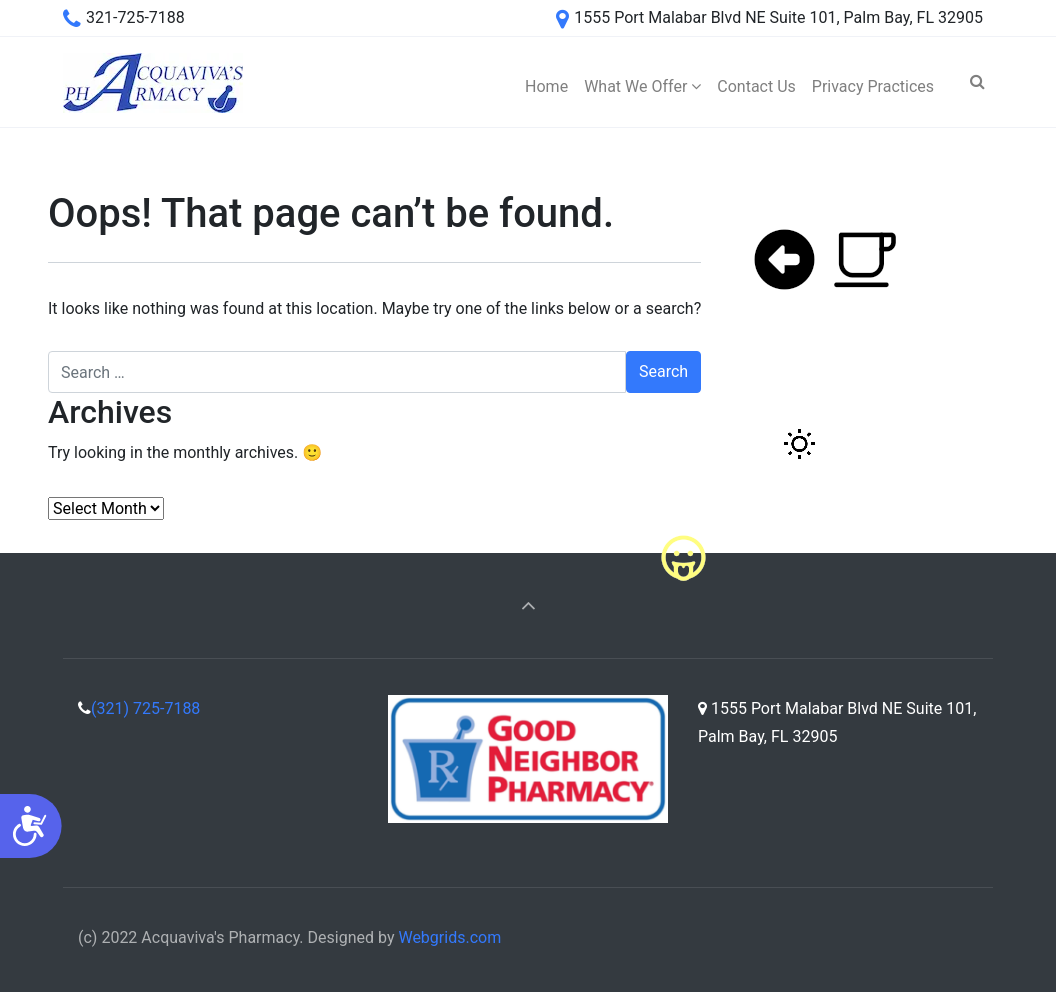 Image resolution: width=1056 pixels, height=992 pixels. I want to click on react with a playful or silly emoji, so click(683, 557).